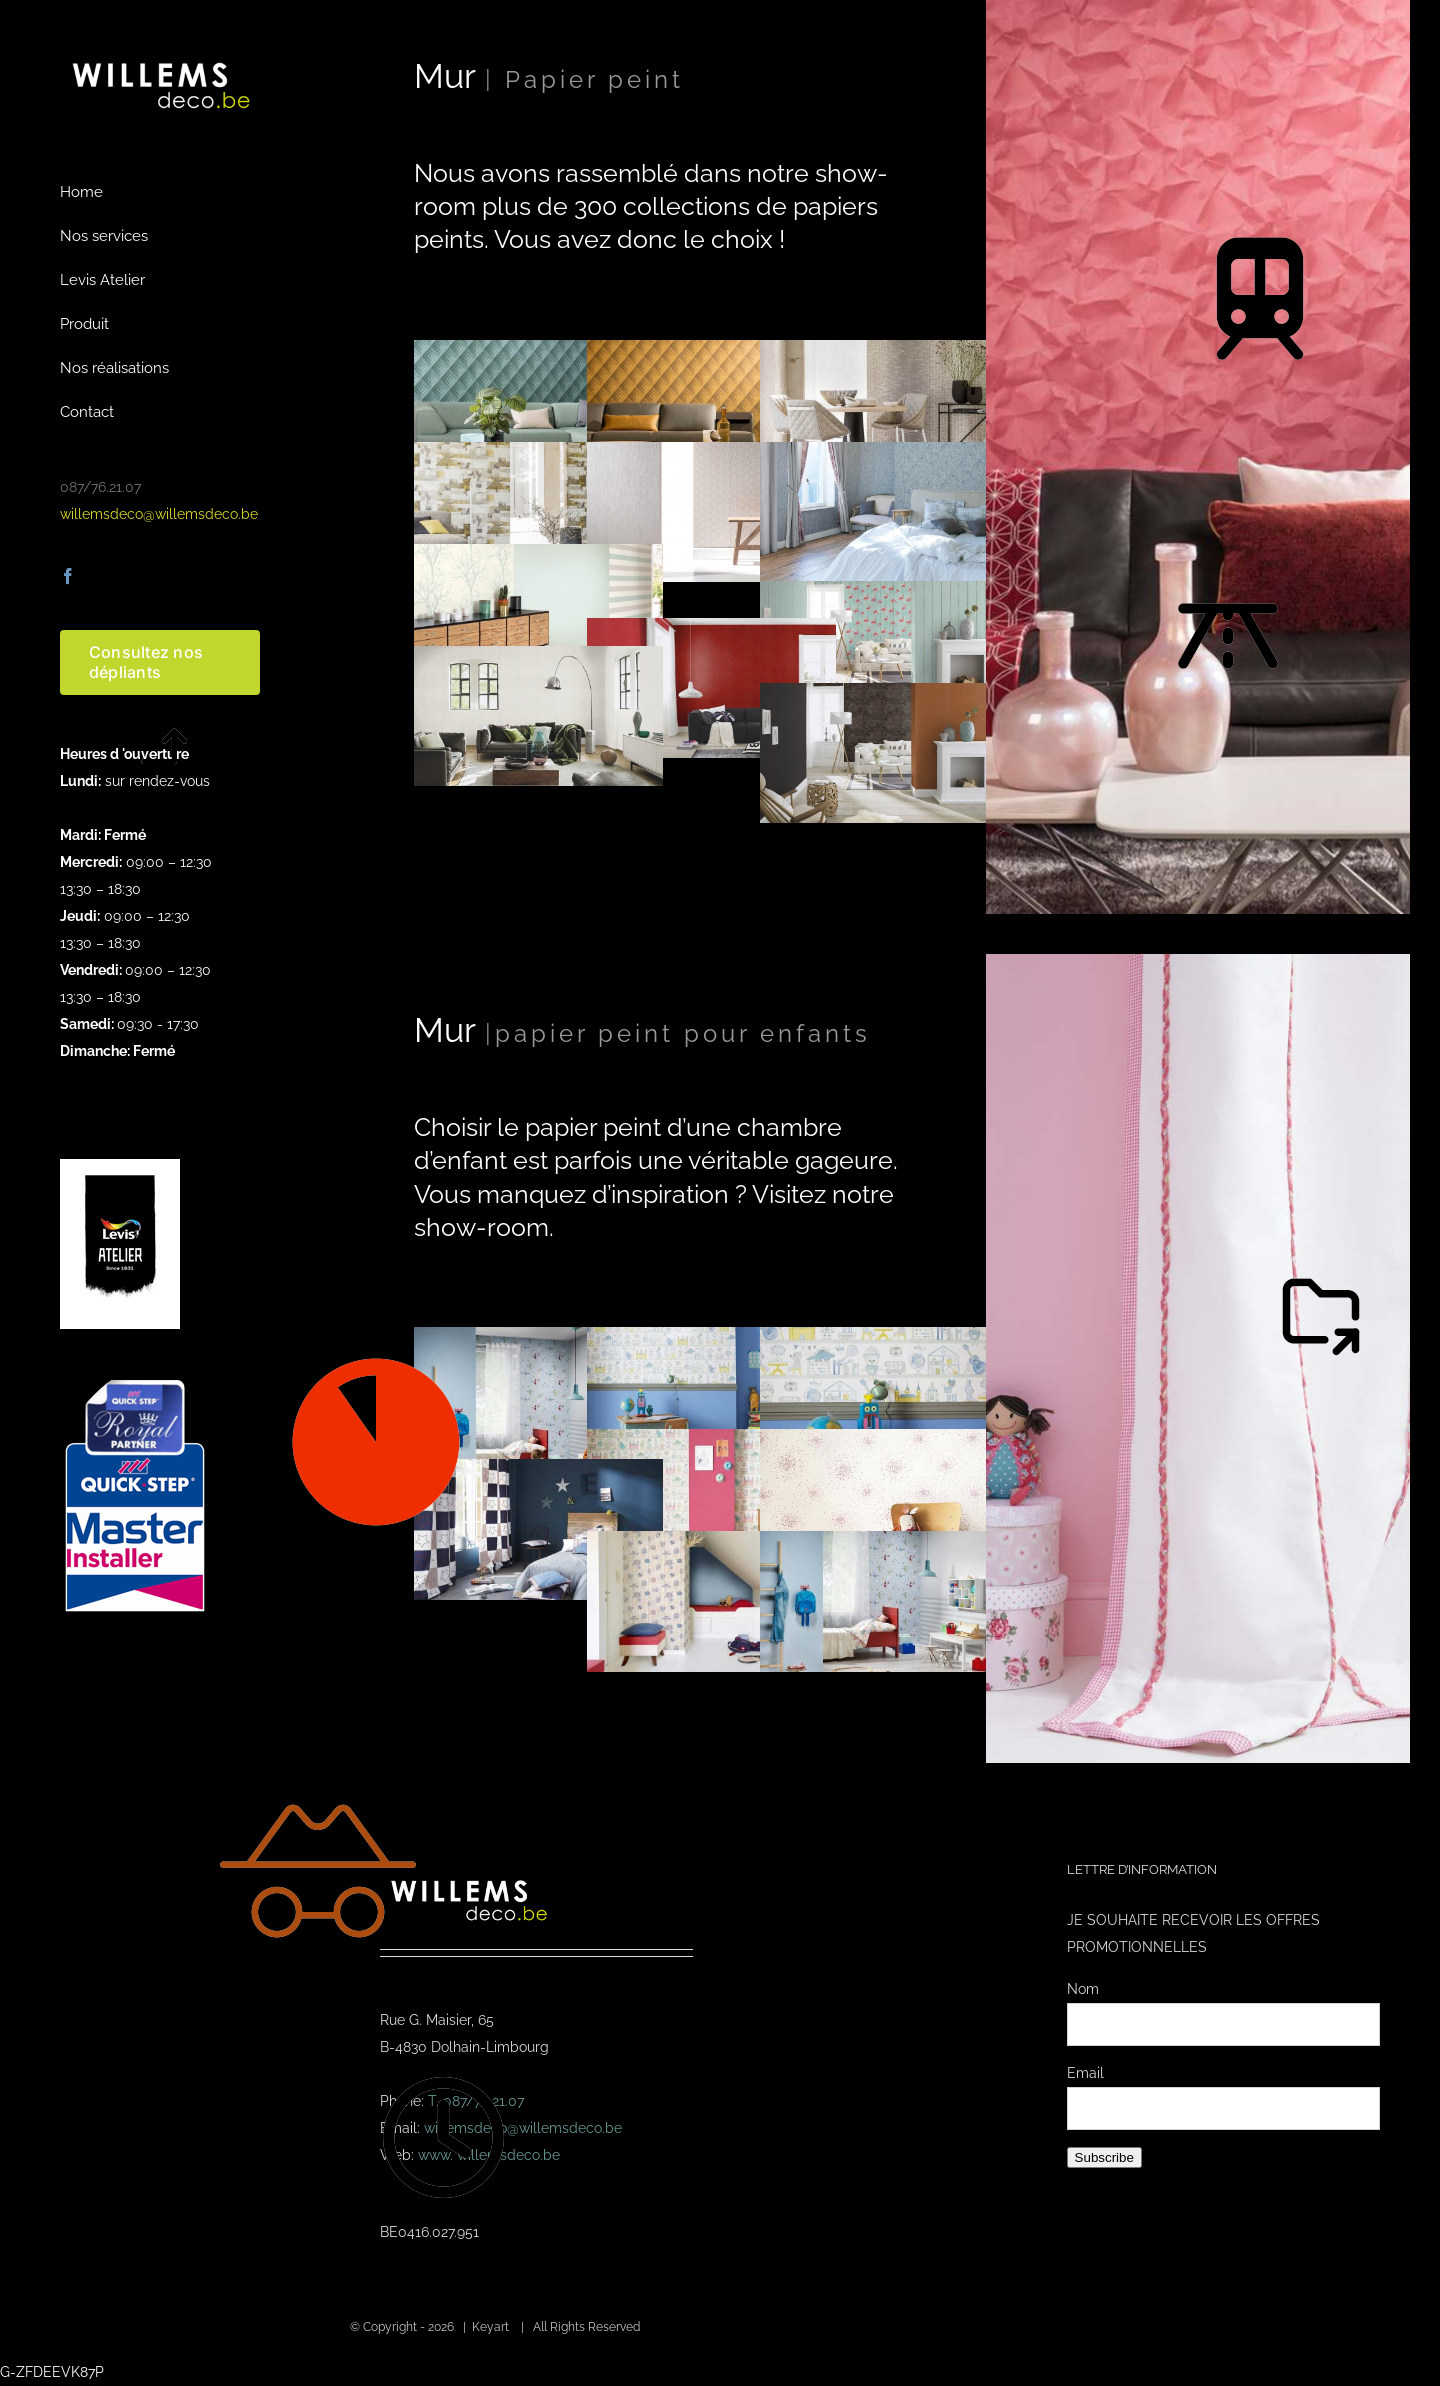  Describe the element at coordinates (166, 748) in the screenshot. I see `redirect or branch off to a new path` at that location.